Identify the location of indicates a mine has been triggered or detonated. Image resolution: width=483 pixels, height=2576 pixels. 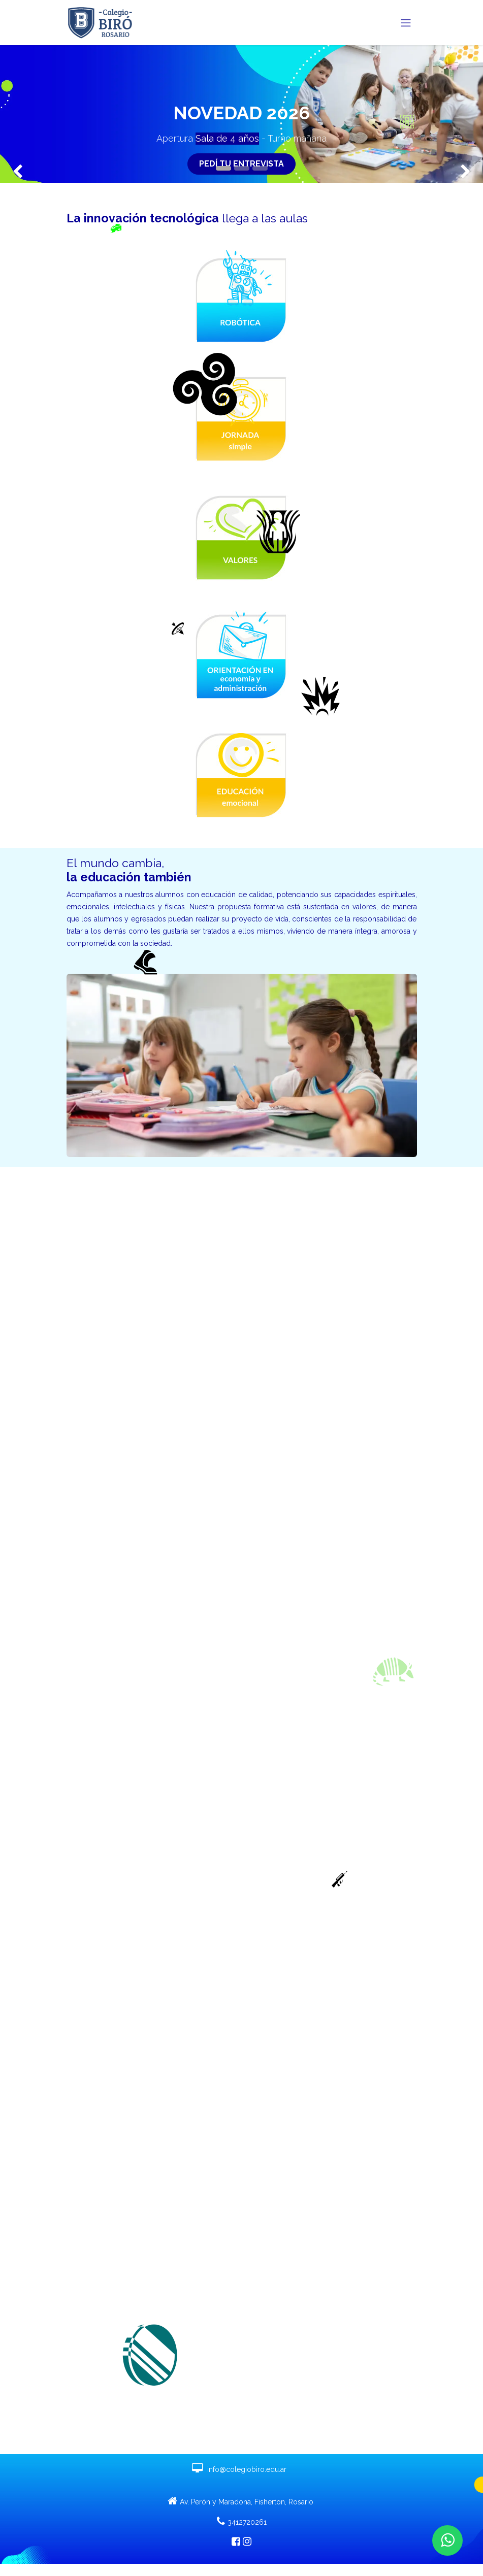
(320, 697).